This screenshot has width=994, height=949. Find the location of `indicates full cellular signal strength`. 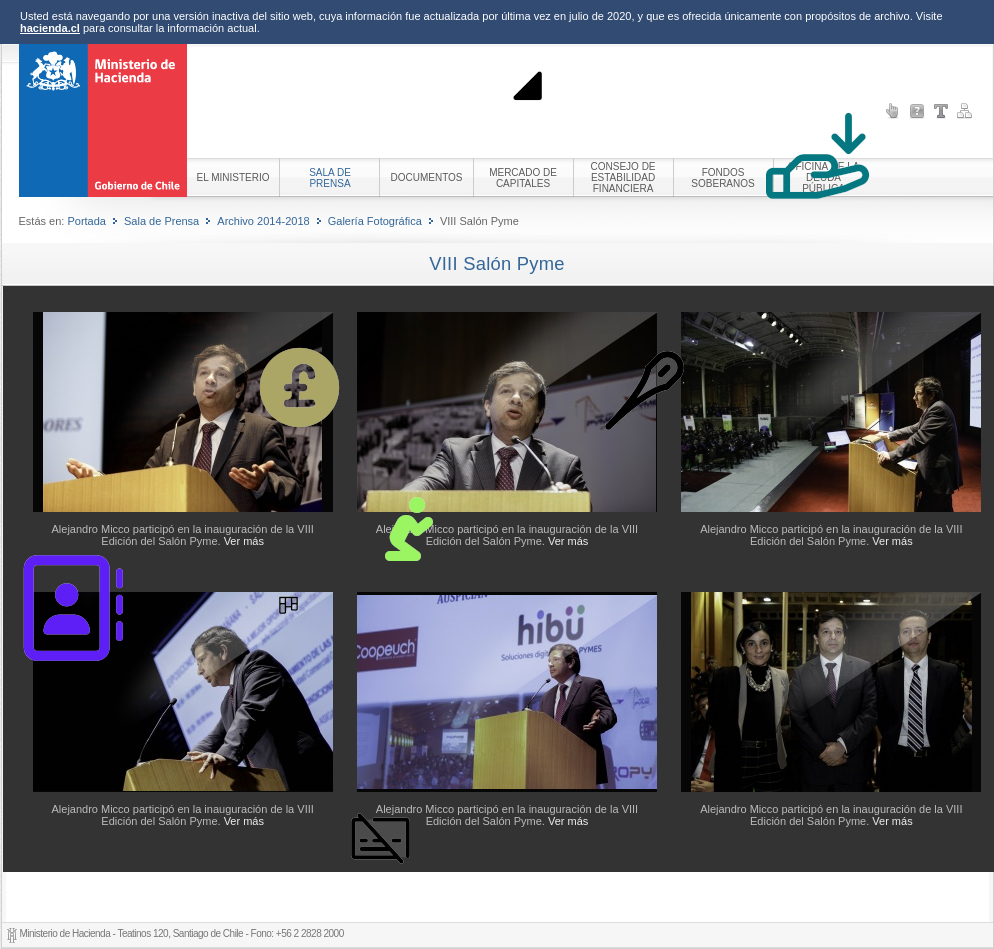

indicates full cellular signal strength is located at coordinates (530, 87).